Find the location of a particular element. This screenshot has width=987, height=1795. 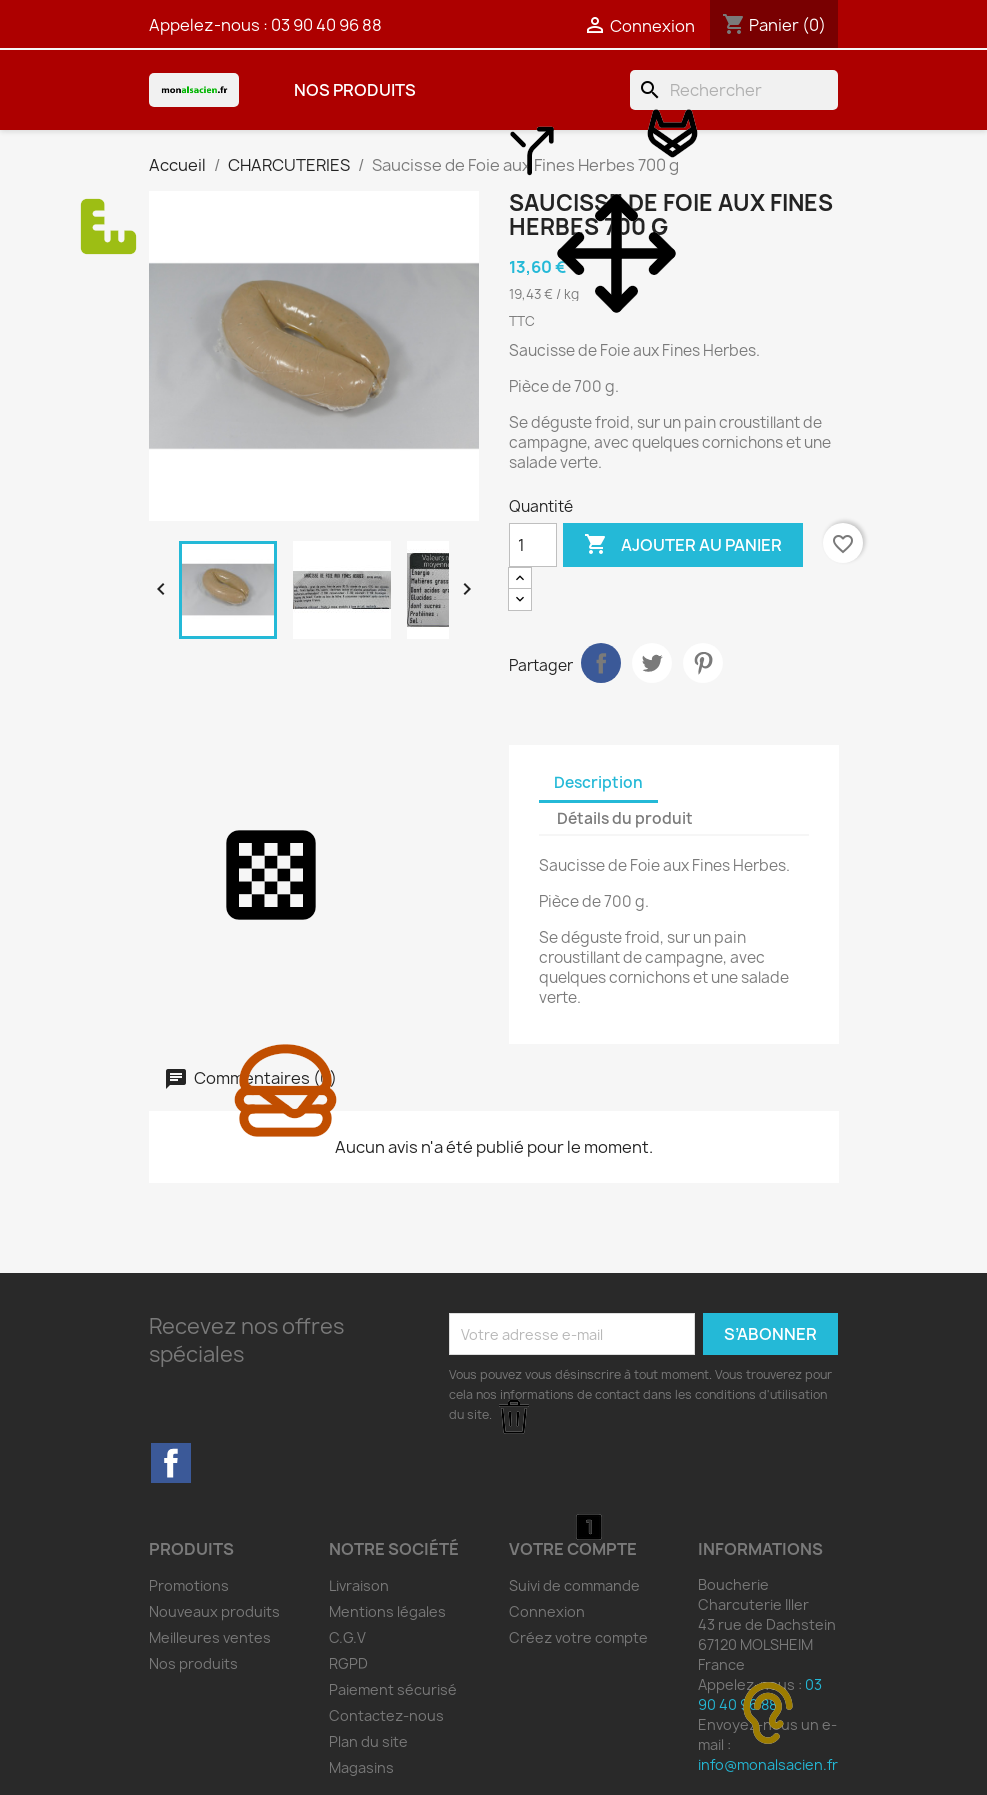

play chess or board games is located at coordinates (271, 875).